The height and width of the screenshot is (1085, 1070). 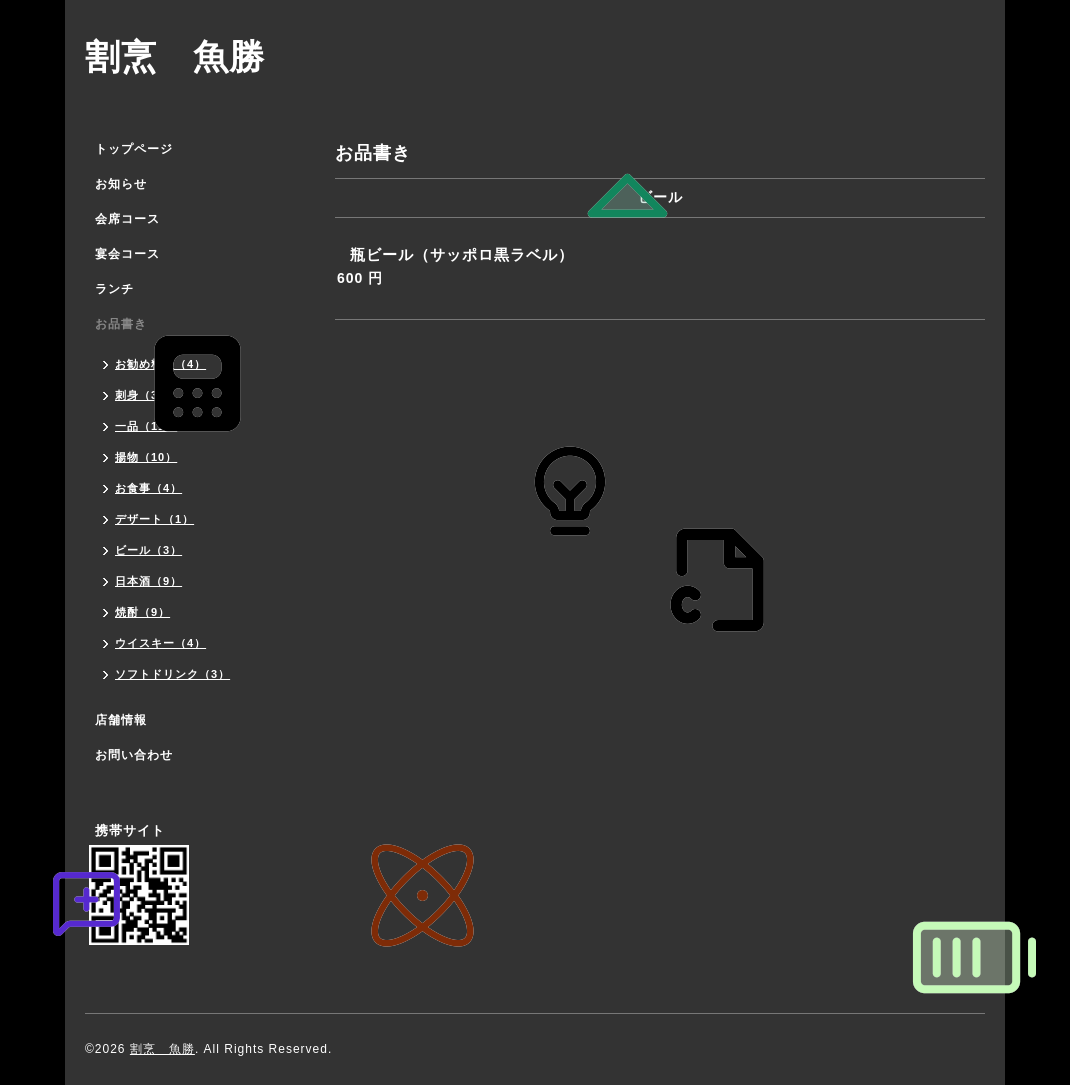 I want to click on access tips or helpful suggestions, so click(x=570, y=491).